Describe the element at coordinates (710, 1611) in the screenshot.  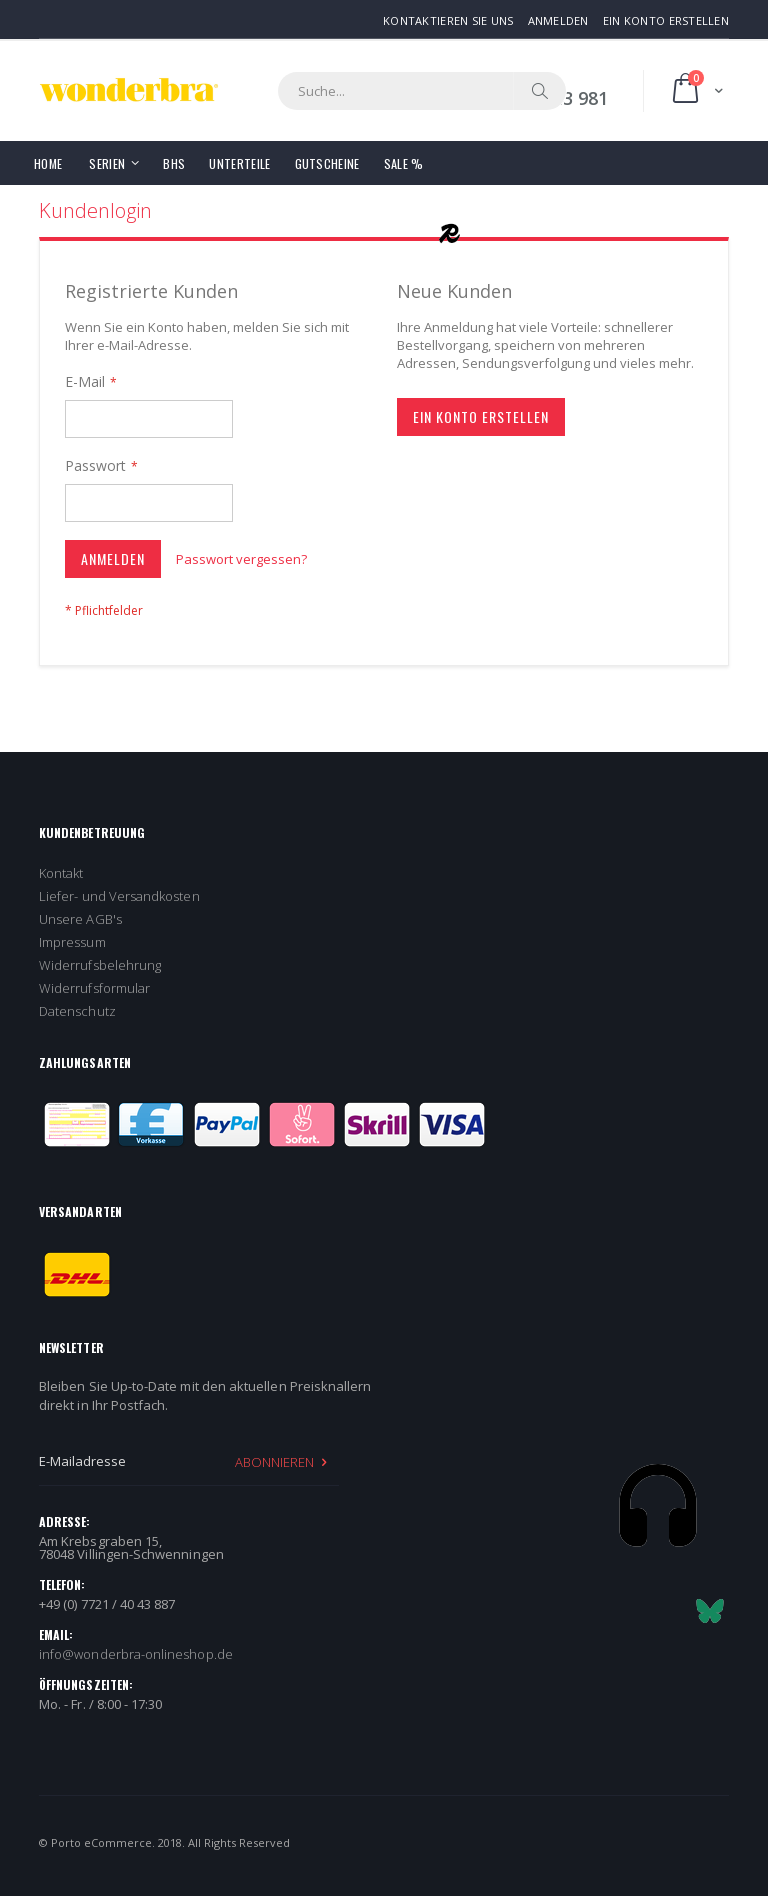
I see `open Bluesky app` at that location.